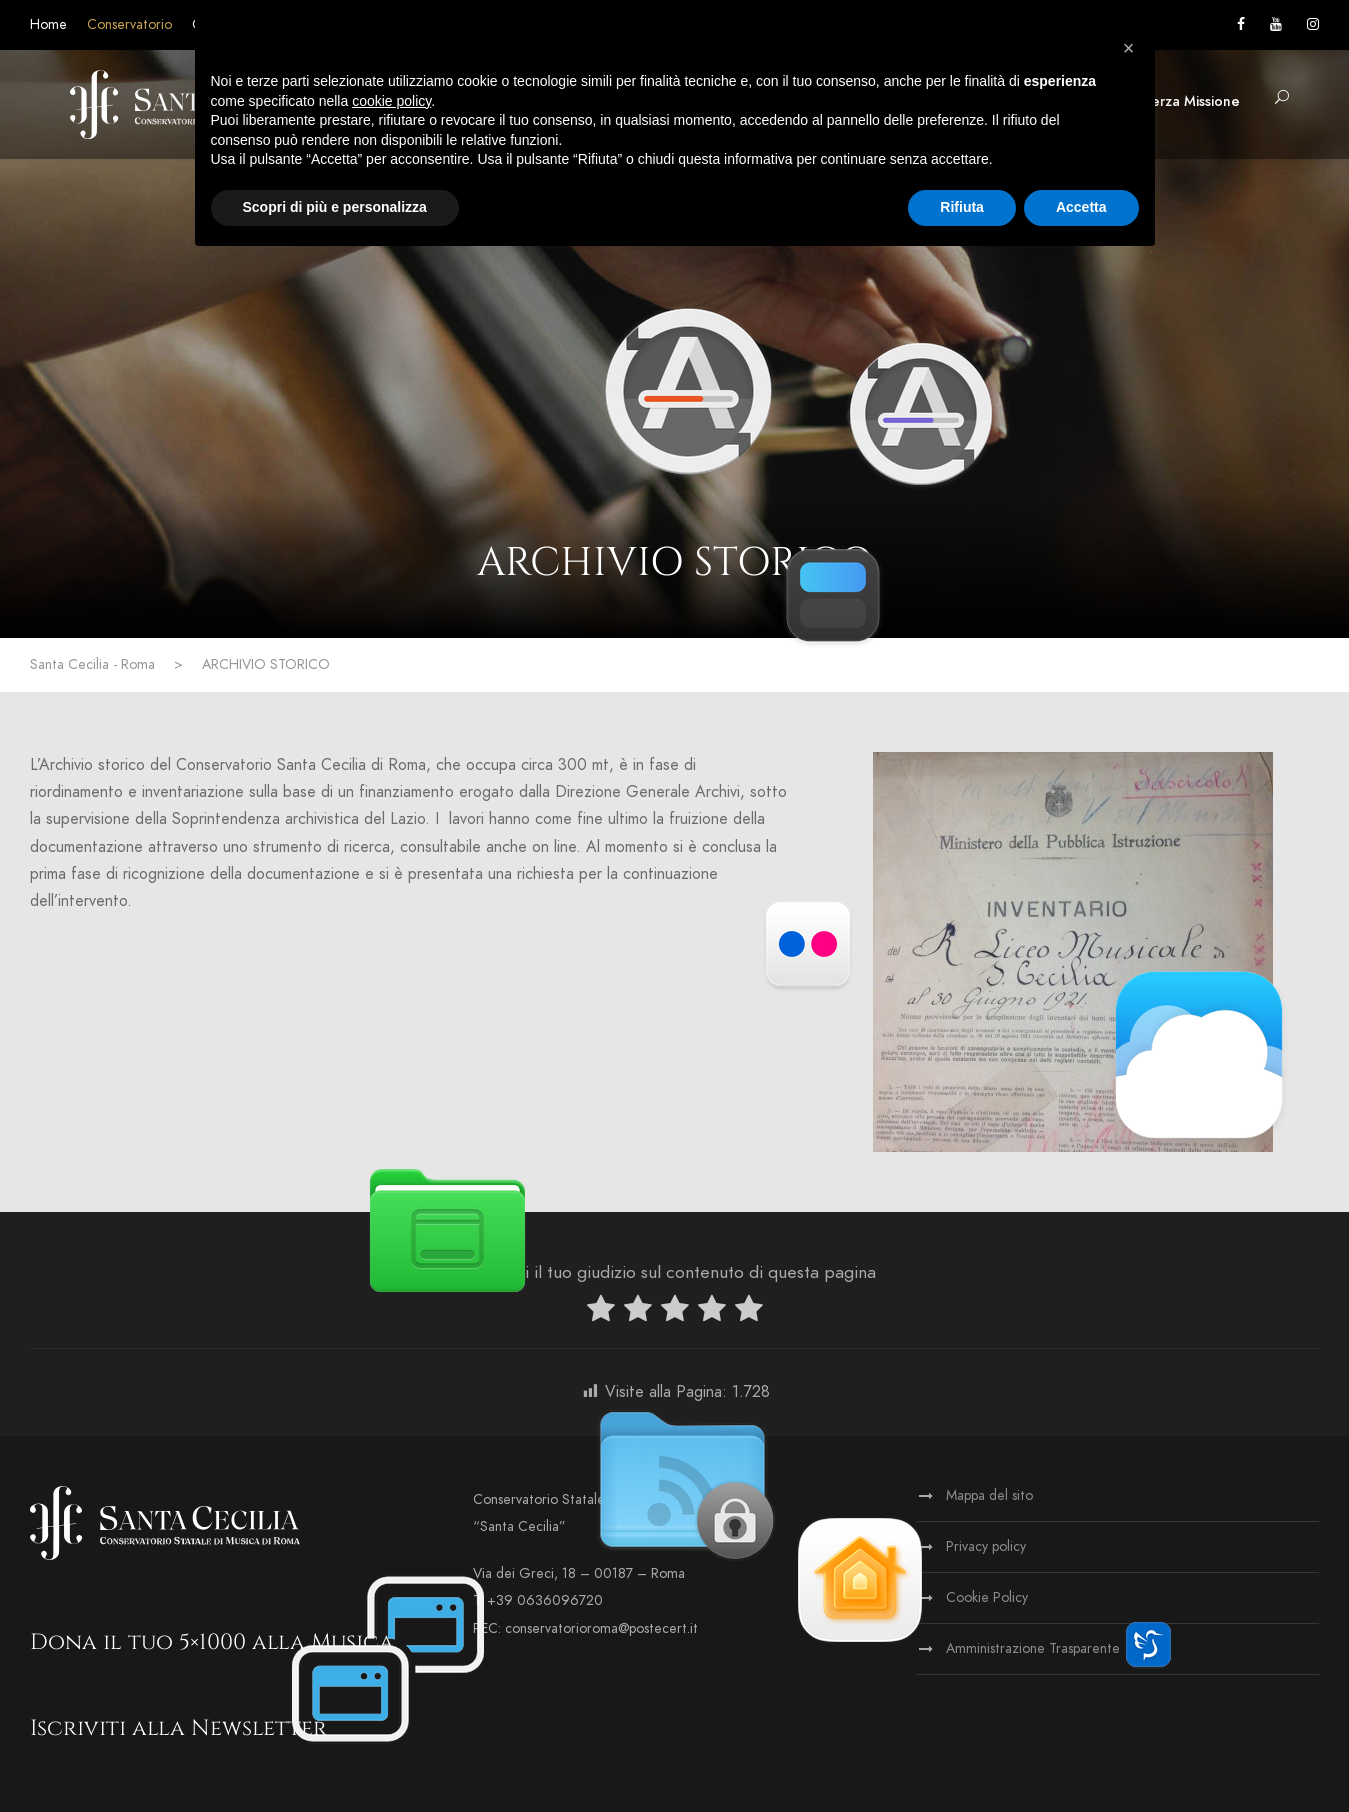  What do you see at coordinates (388, 1659) in the screenshot?
I see `duplicate display mode enabled` at bounding box center [388, 1659].